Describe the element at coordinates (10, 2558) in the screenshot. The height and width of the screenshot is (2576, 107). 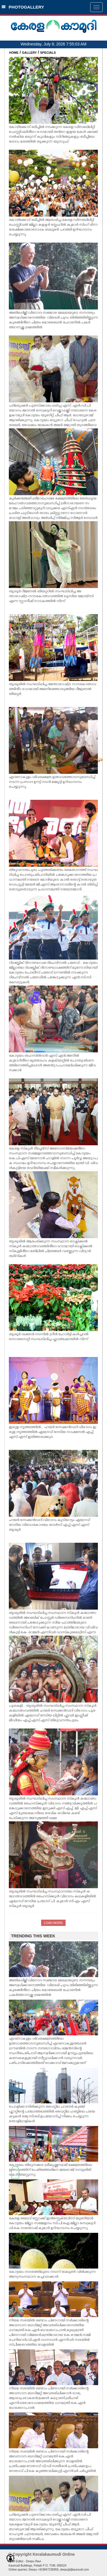
I see `view your in-game currency or coins` at that location.